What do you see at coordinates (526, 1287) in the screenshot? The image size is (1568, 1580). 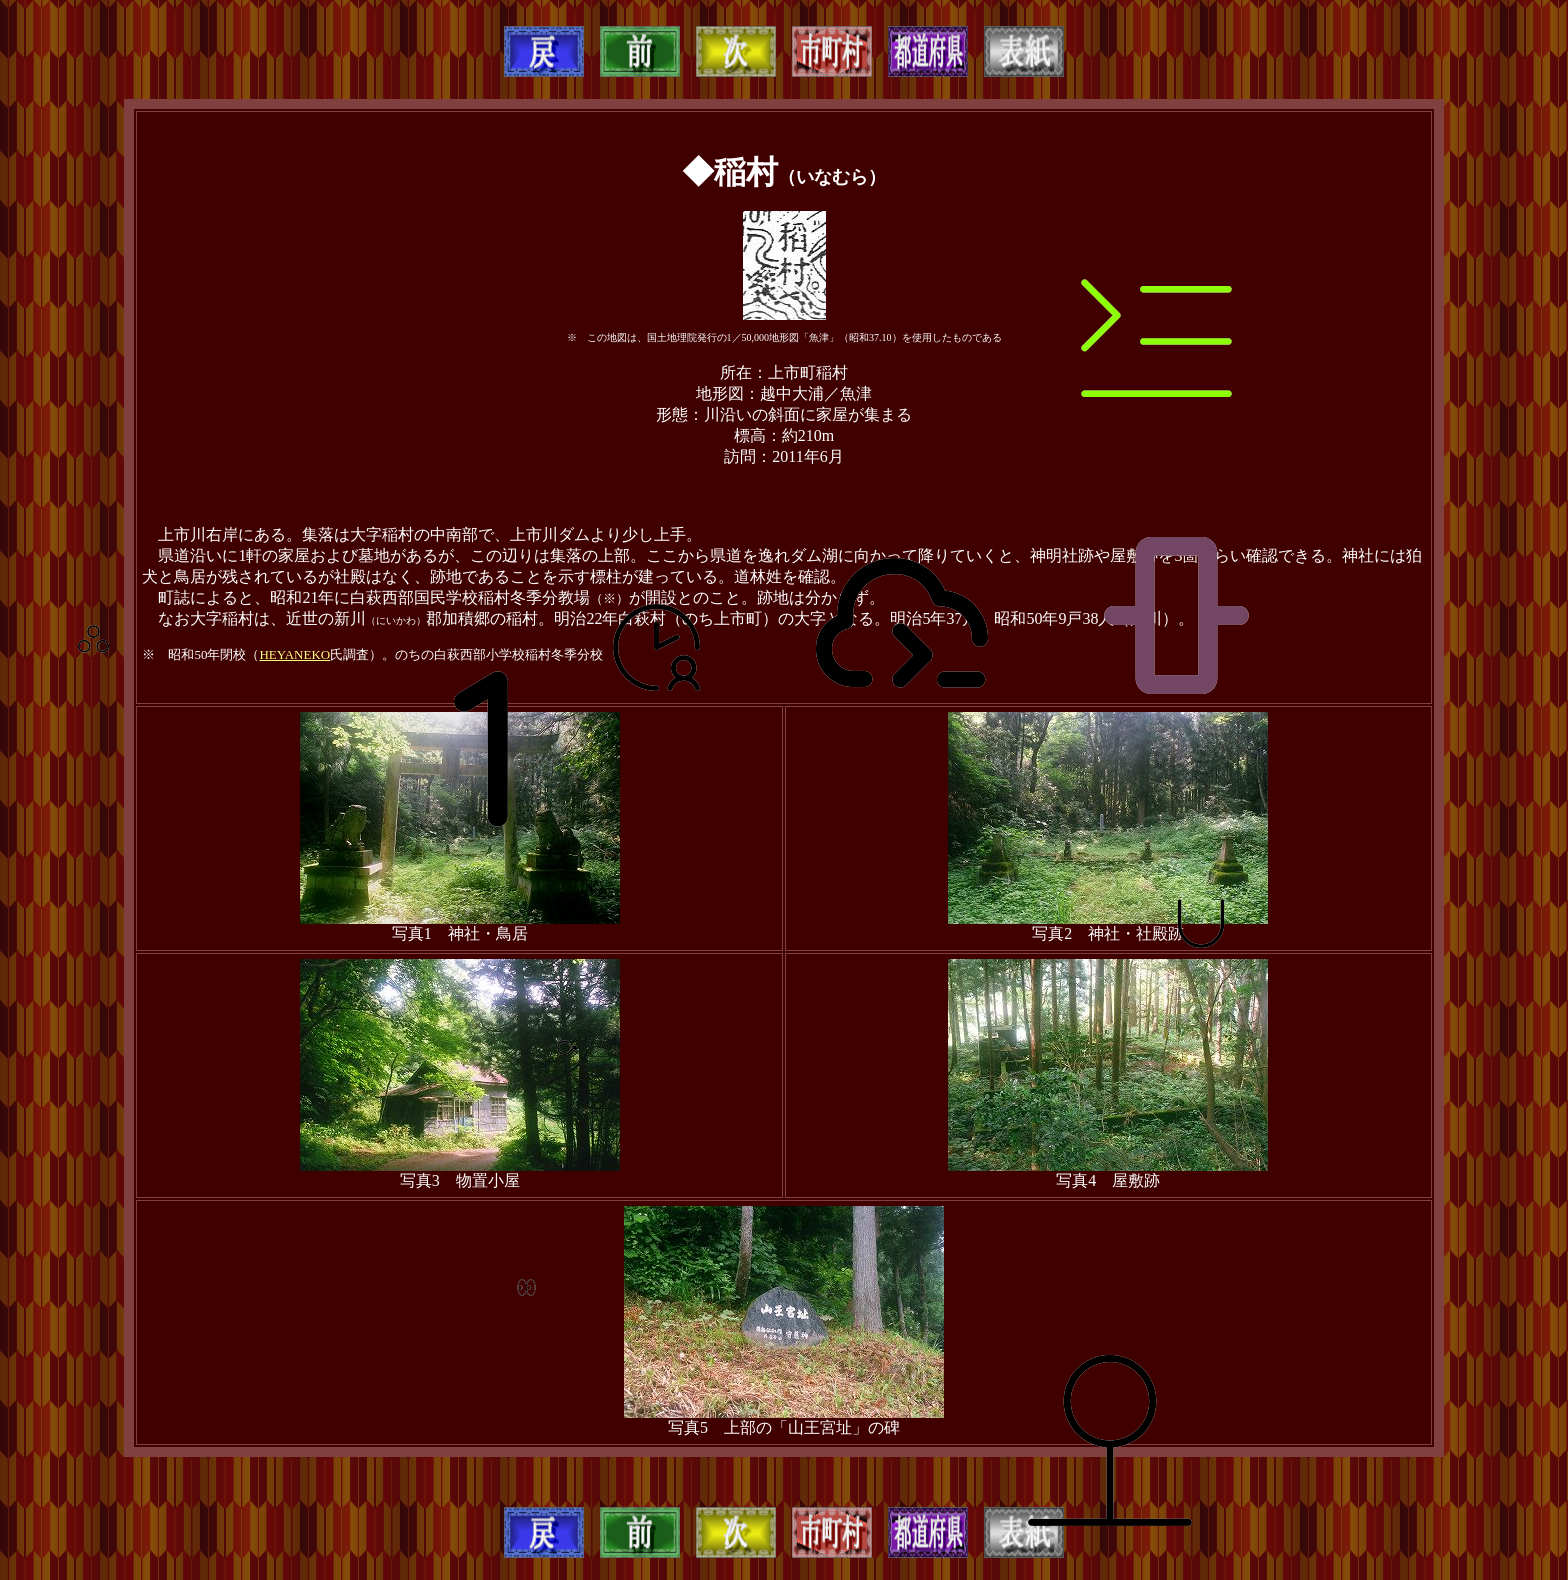 I see `view who has seen your content` at bounding box center [526, 1287].